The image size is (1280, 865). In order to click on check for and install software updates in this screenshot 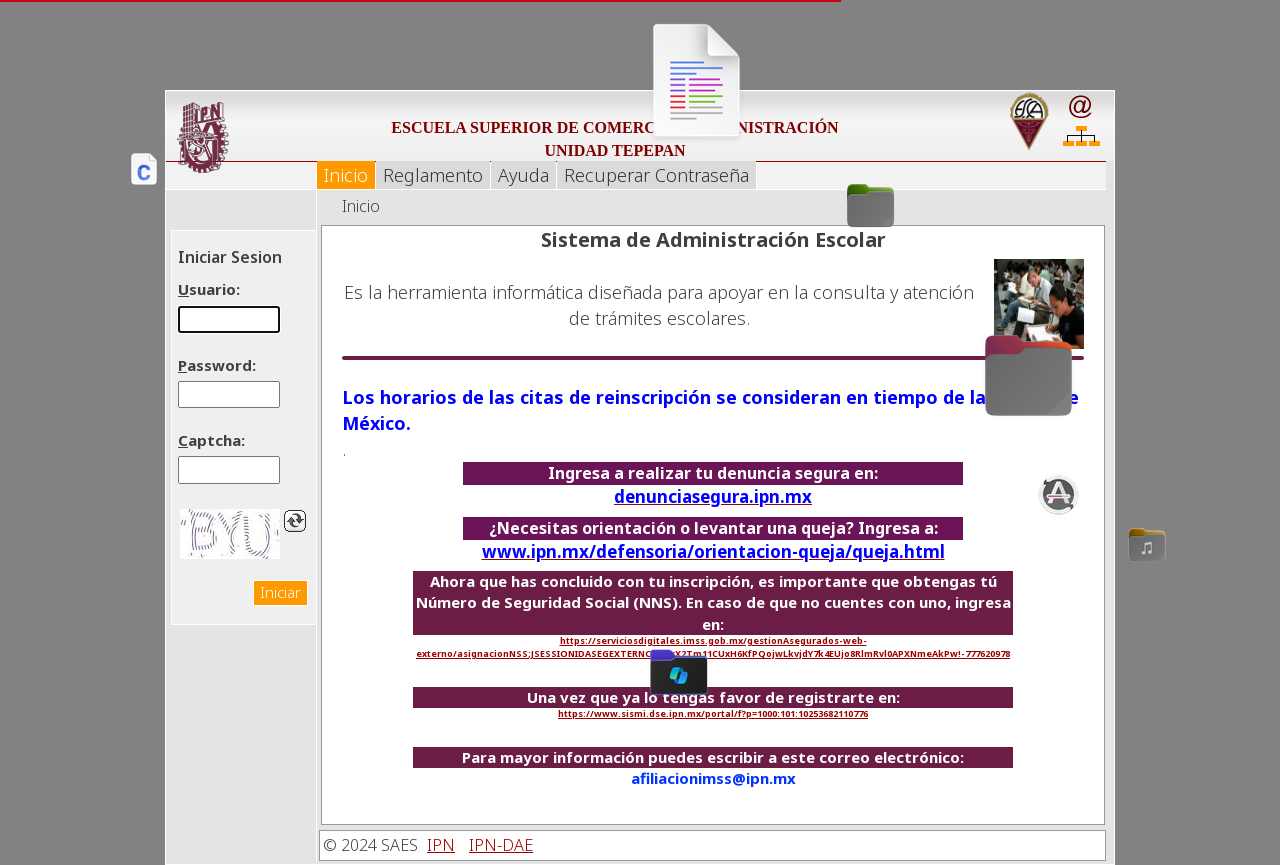, I will do `click(1058, 494)`.